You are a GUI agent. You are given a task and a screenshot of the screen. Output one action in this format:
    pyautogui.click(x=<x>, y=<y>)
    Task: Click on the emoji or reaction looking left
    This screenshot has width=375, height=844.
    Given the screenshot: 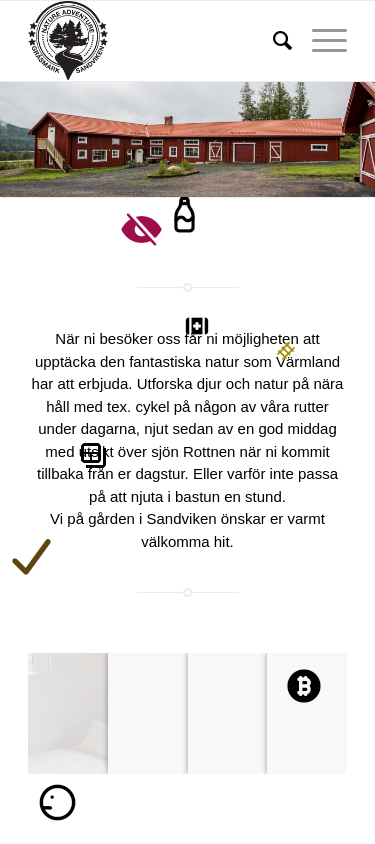 What is the action you would take?
    pyautogui.click(x=57, y=802)
    